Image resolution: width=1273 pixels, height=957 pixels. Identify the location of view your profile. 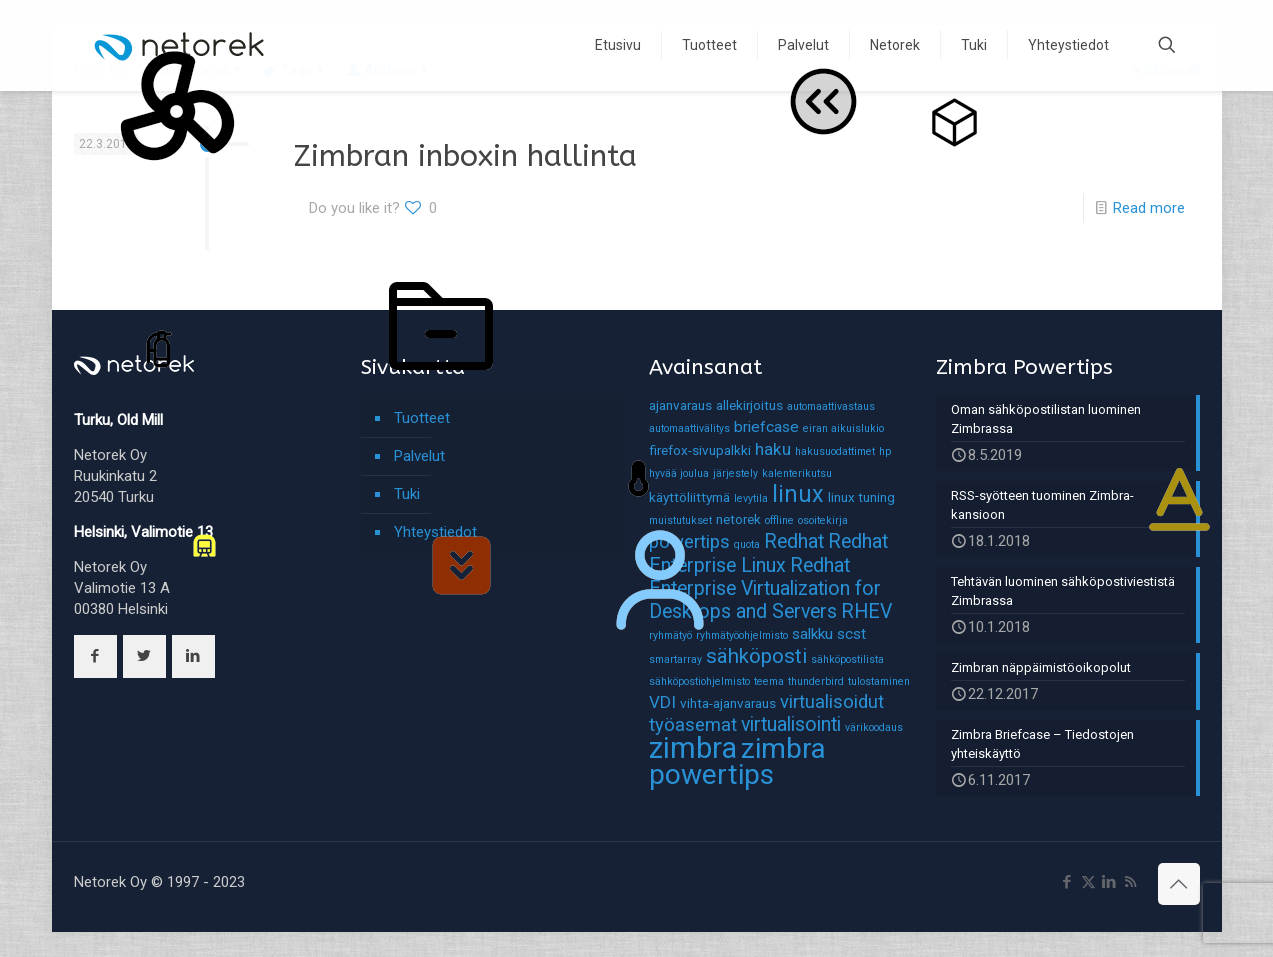
(660, 580).